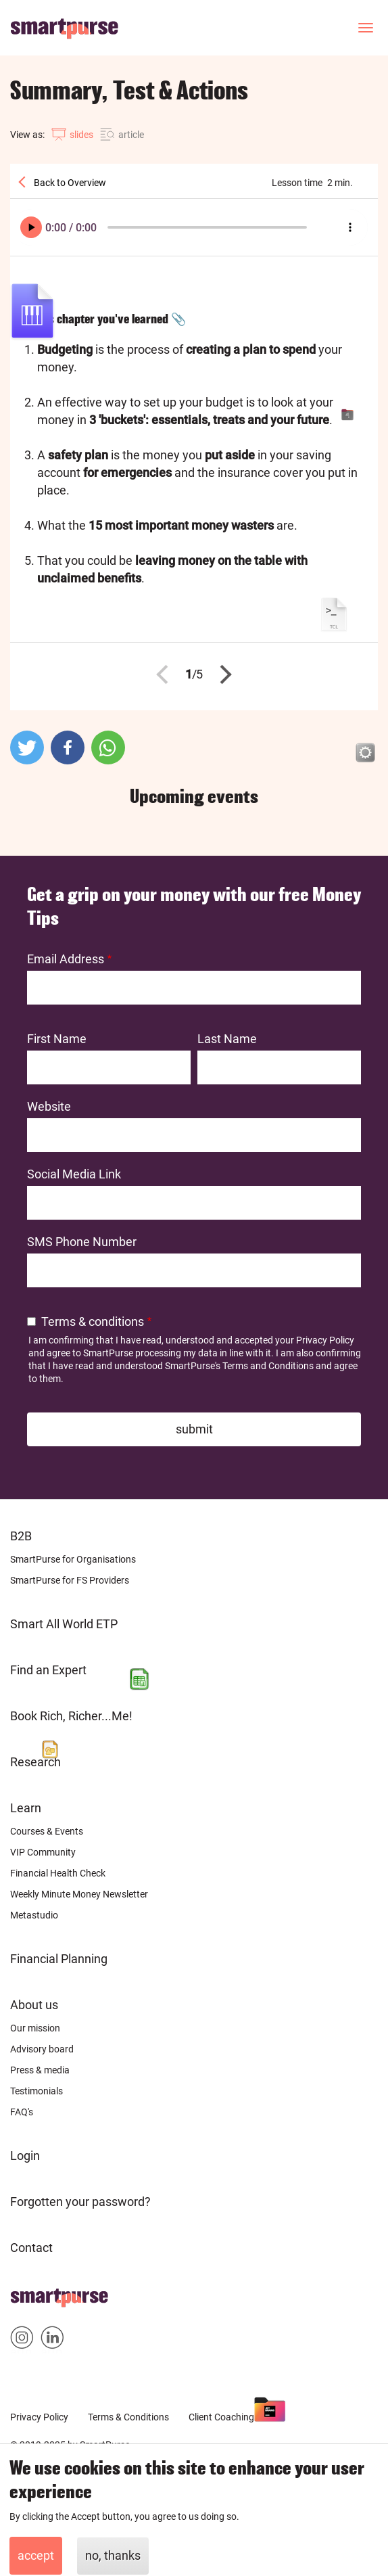 The height and width of the screenshot is (2576, 388). Describe the element at coordinates (334, 615) in the screenshot. I see `a tcl script file` at that location.